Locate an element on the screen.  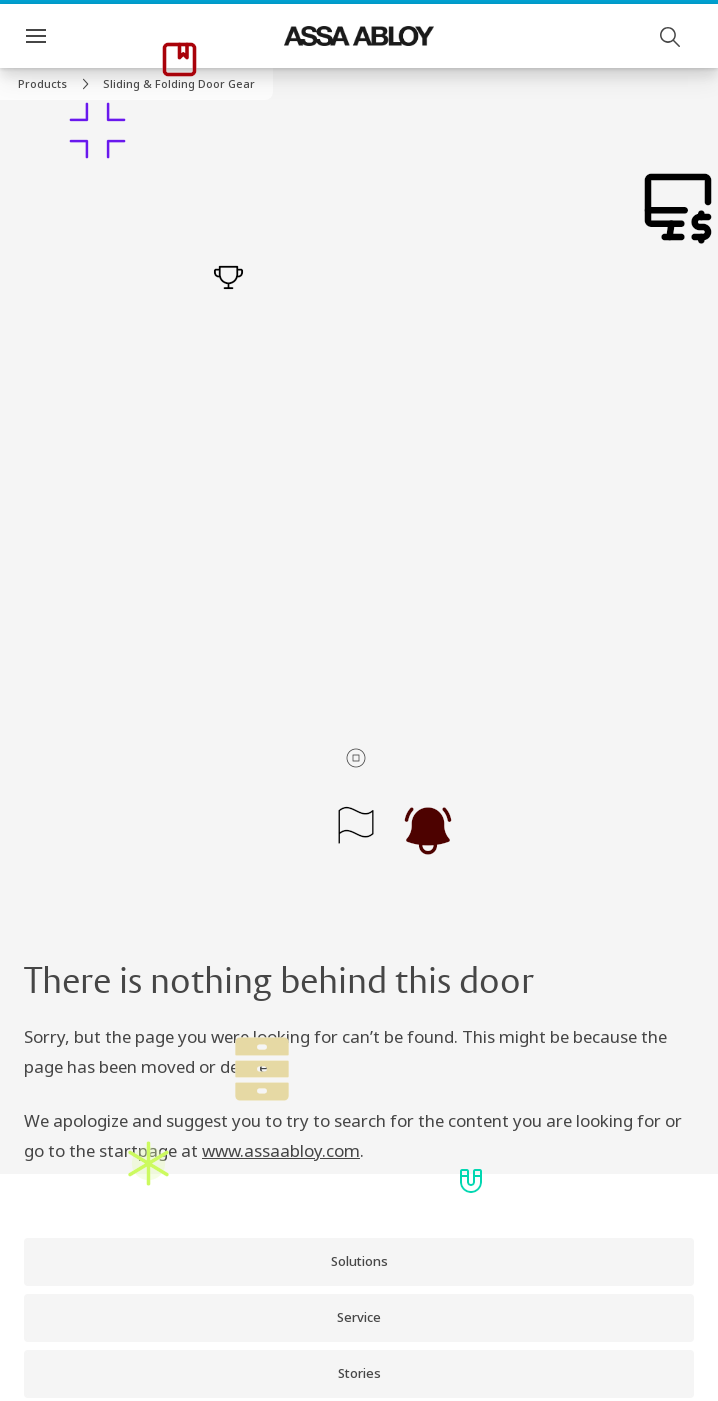
exit fullscreen mode is located at coordinates (97, 130).